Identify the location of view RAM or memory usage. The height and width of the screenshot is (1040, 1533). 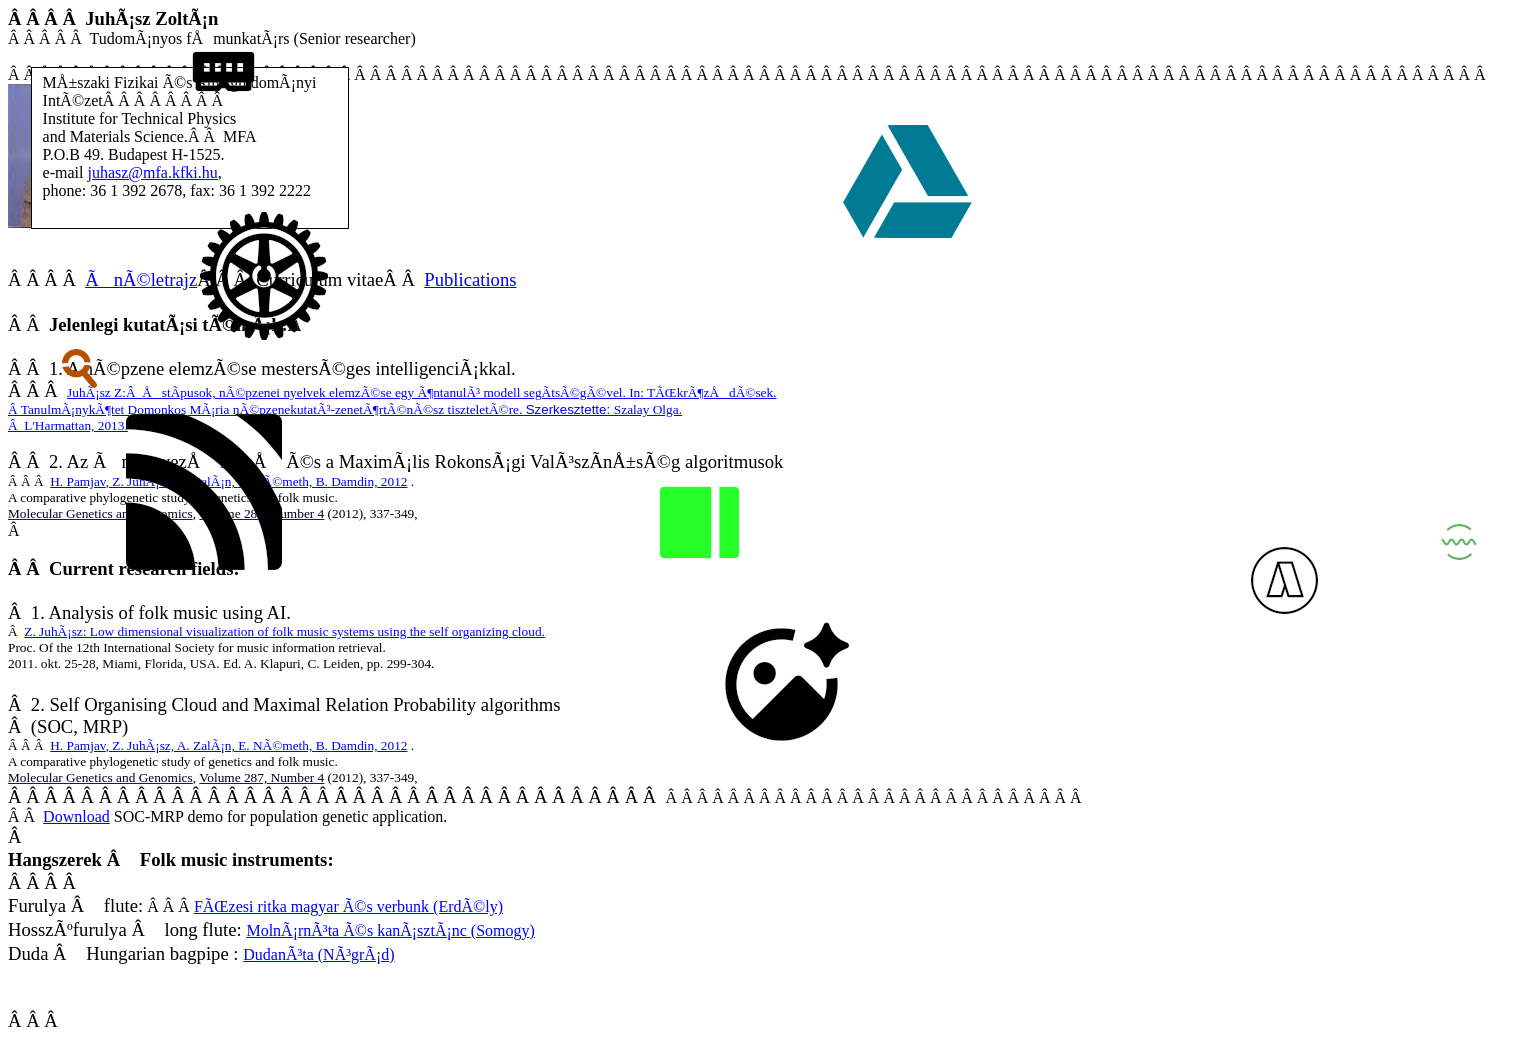
(223, 71).